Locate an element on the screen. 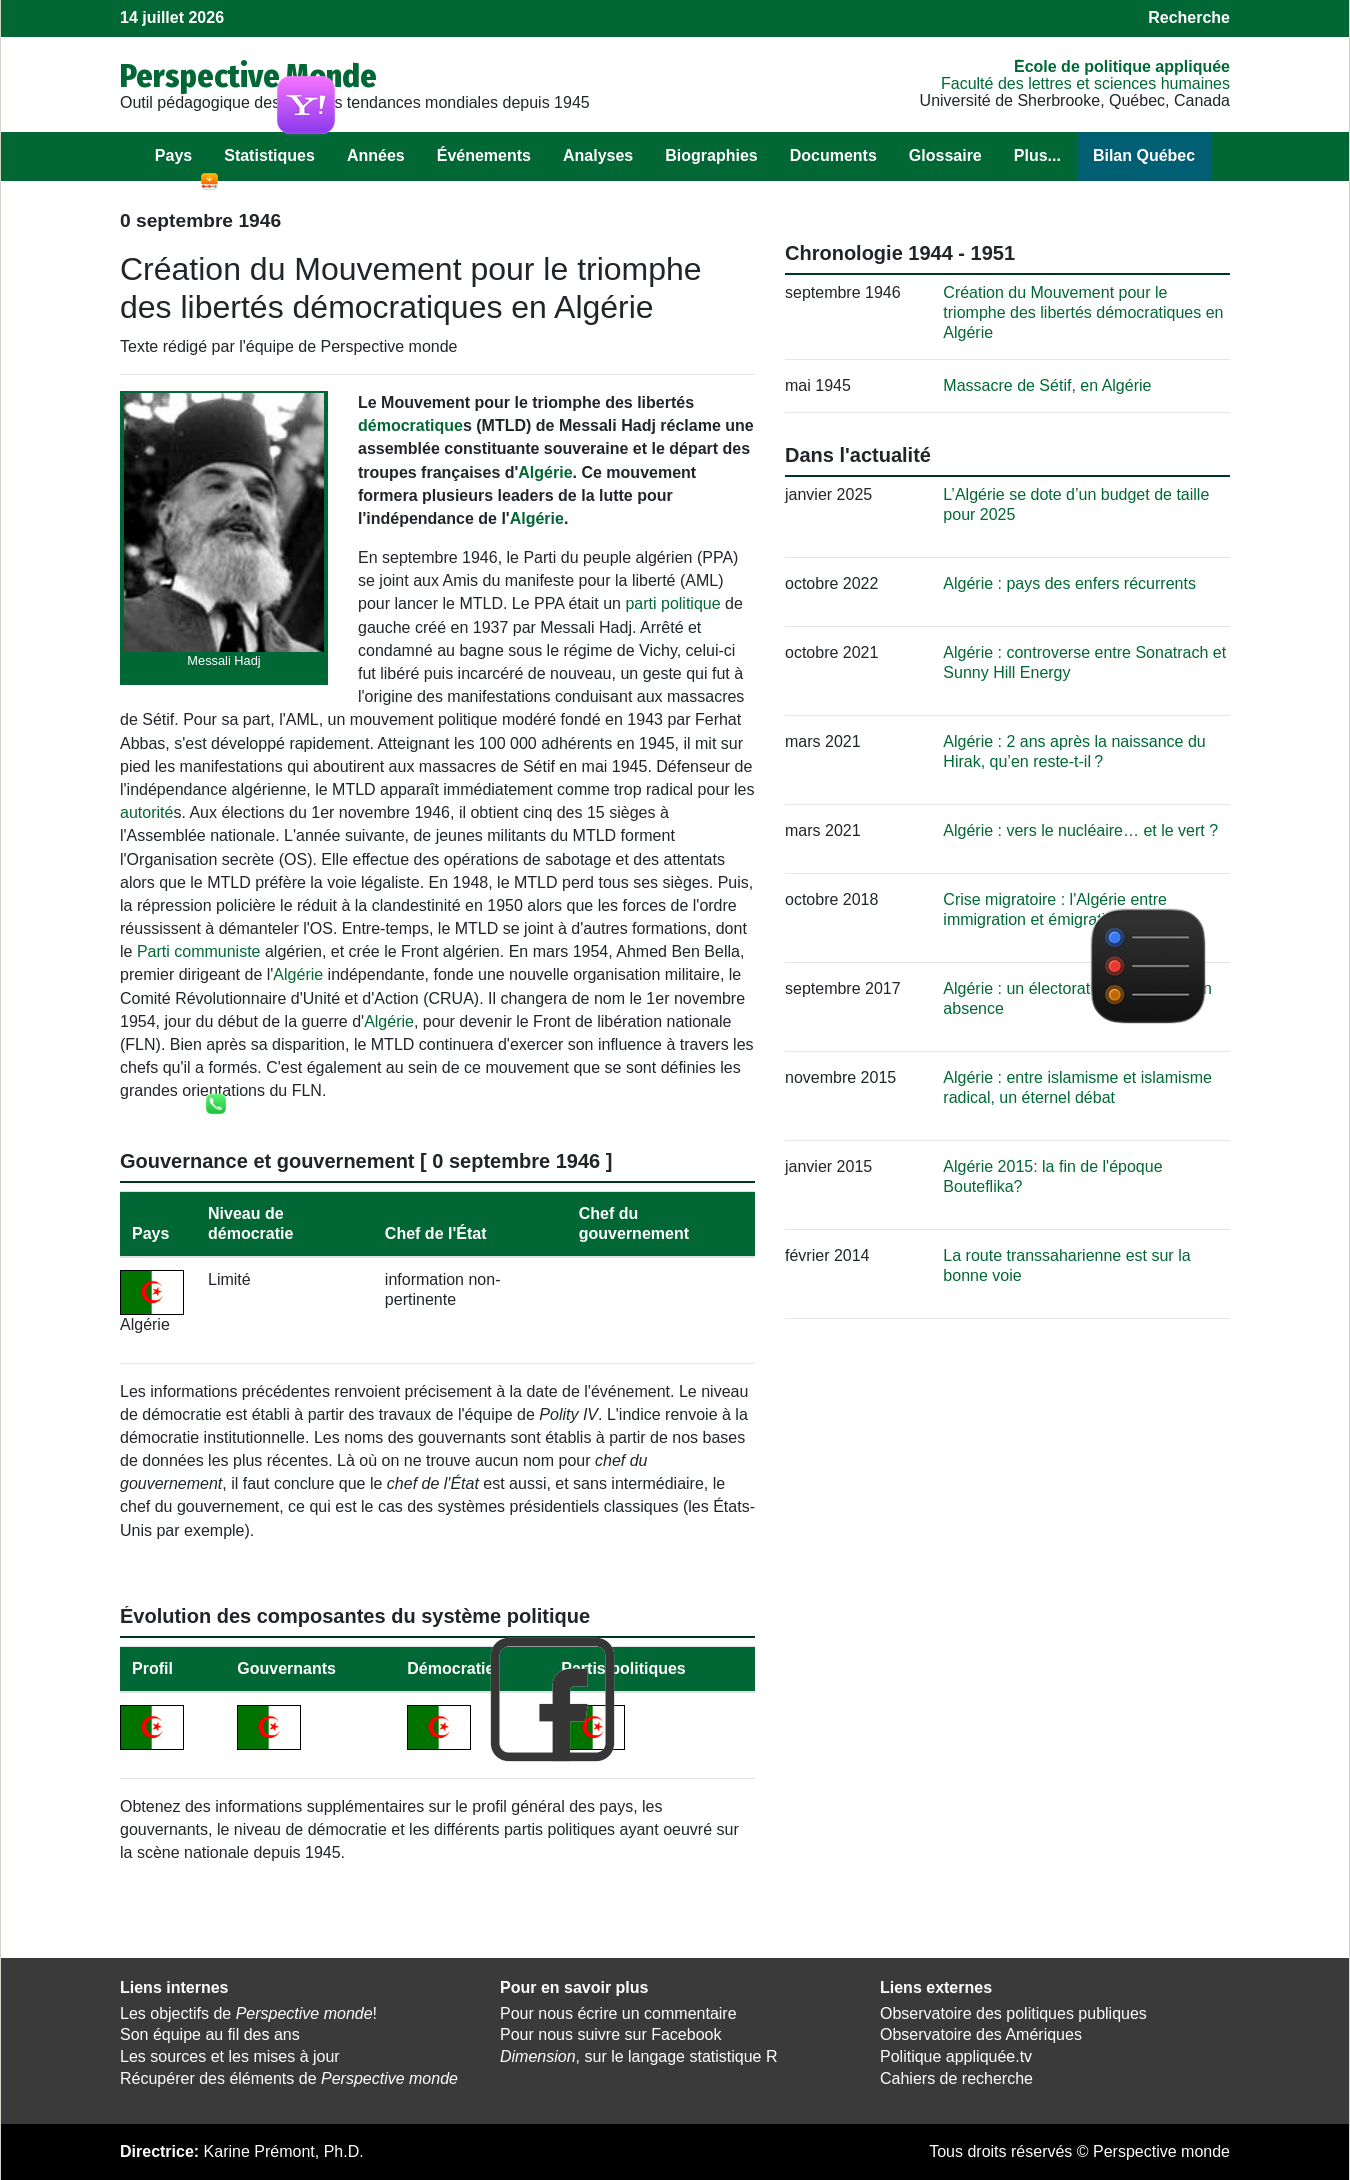 The width and height of the screenshot is (1350, 2180). open ubiquity installer application is located at coordinates (209, 181).